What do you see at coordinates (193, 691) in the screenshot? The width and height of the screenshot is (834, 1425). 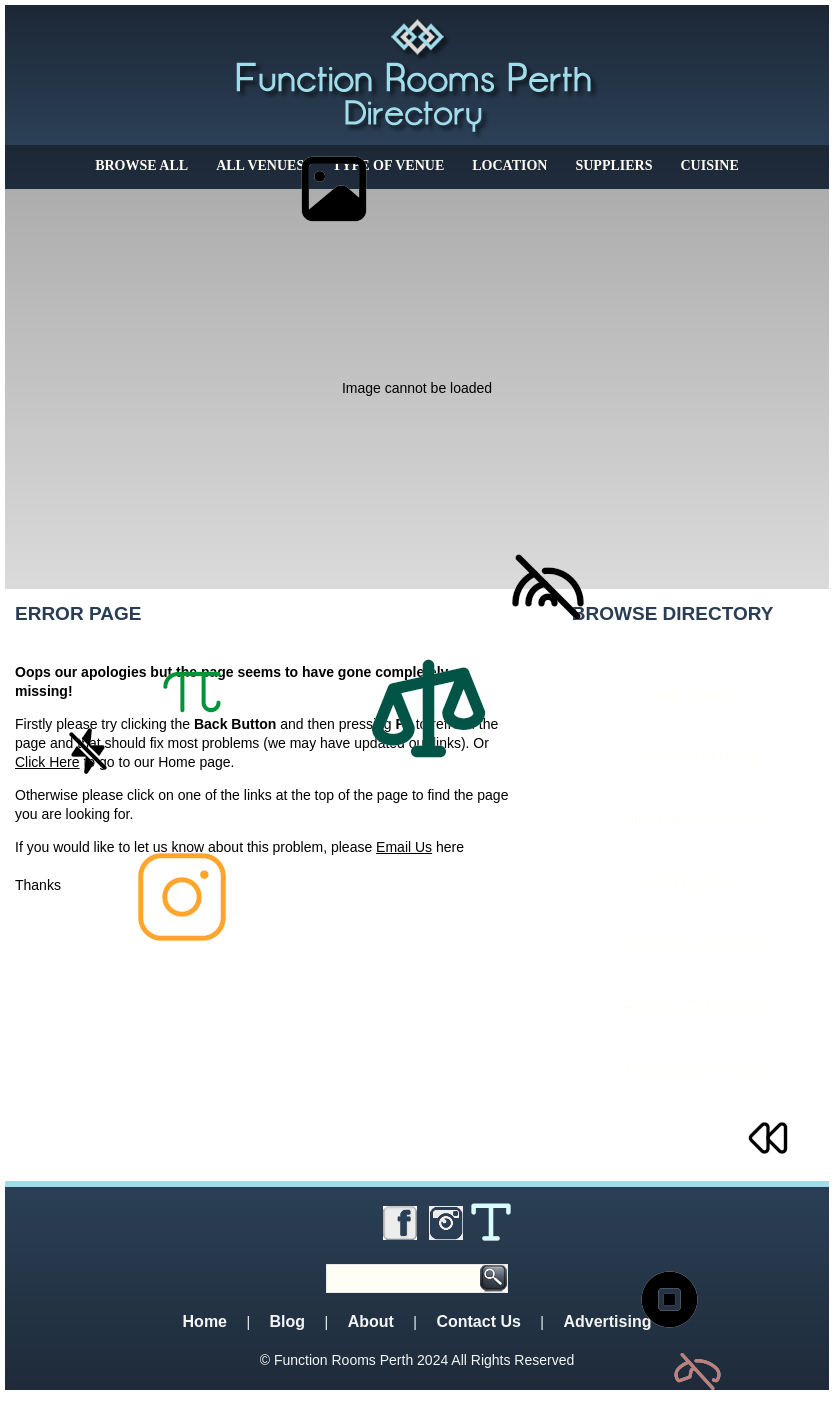 I see `access mathematical constants or formulas` at bounding box center [193, 691].